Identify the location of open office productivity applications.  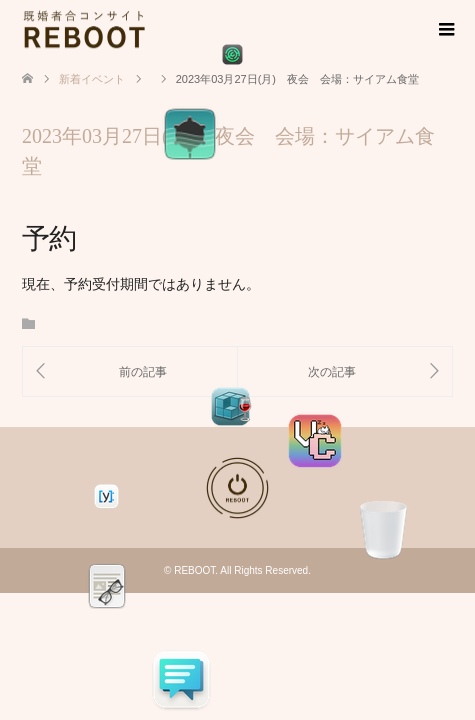
(107, 586).